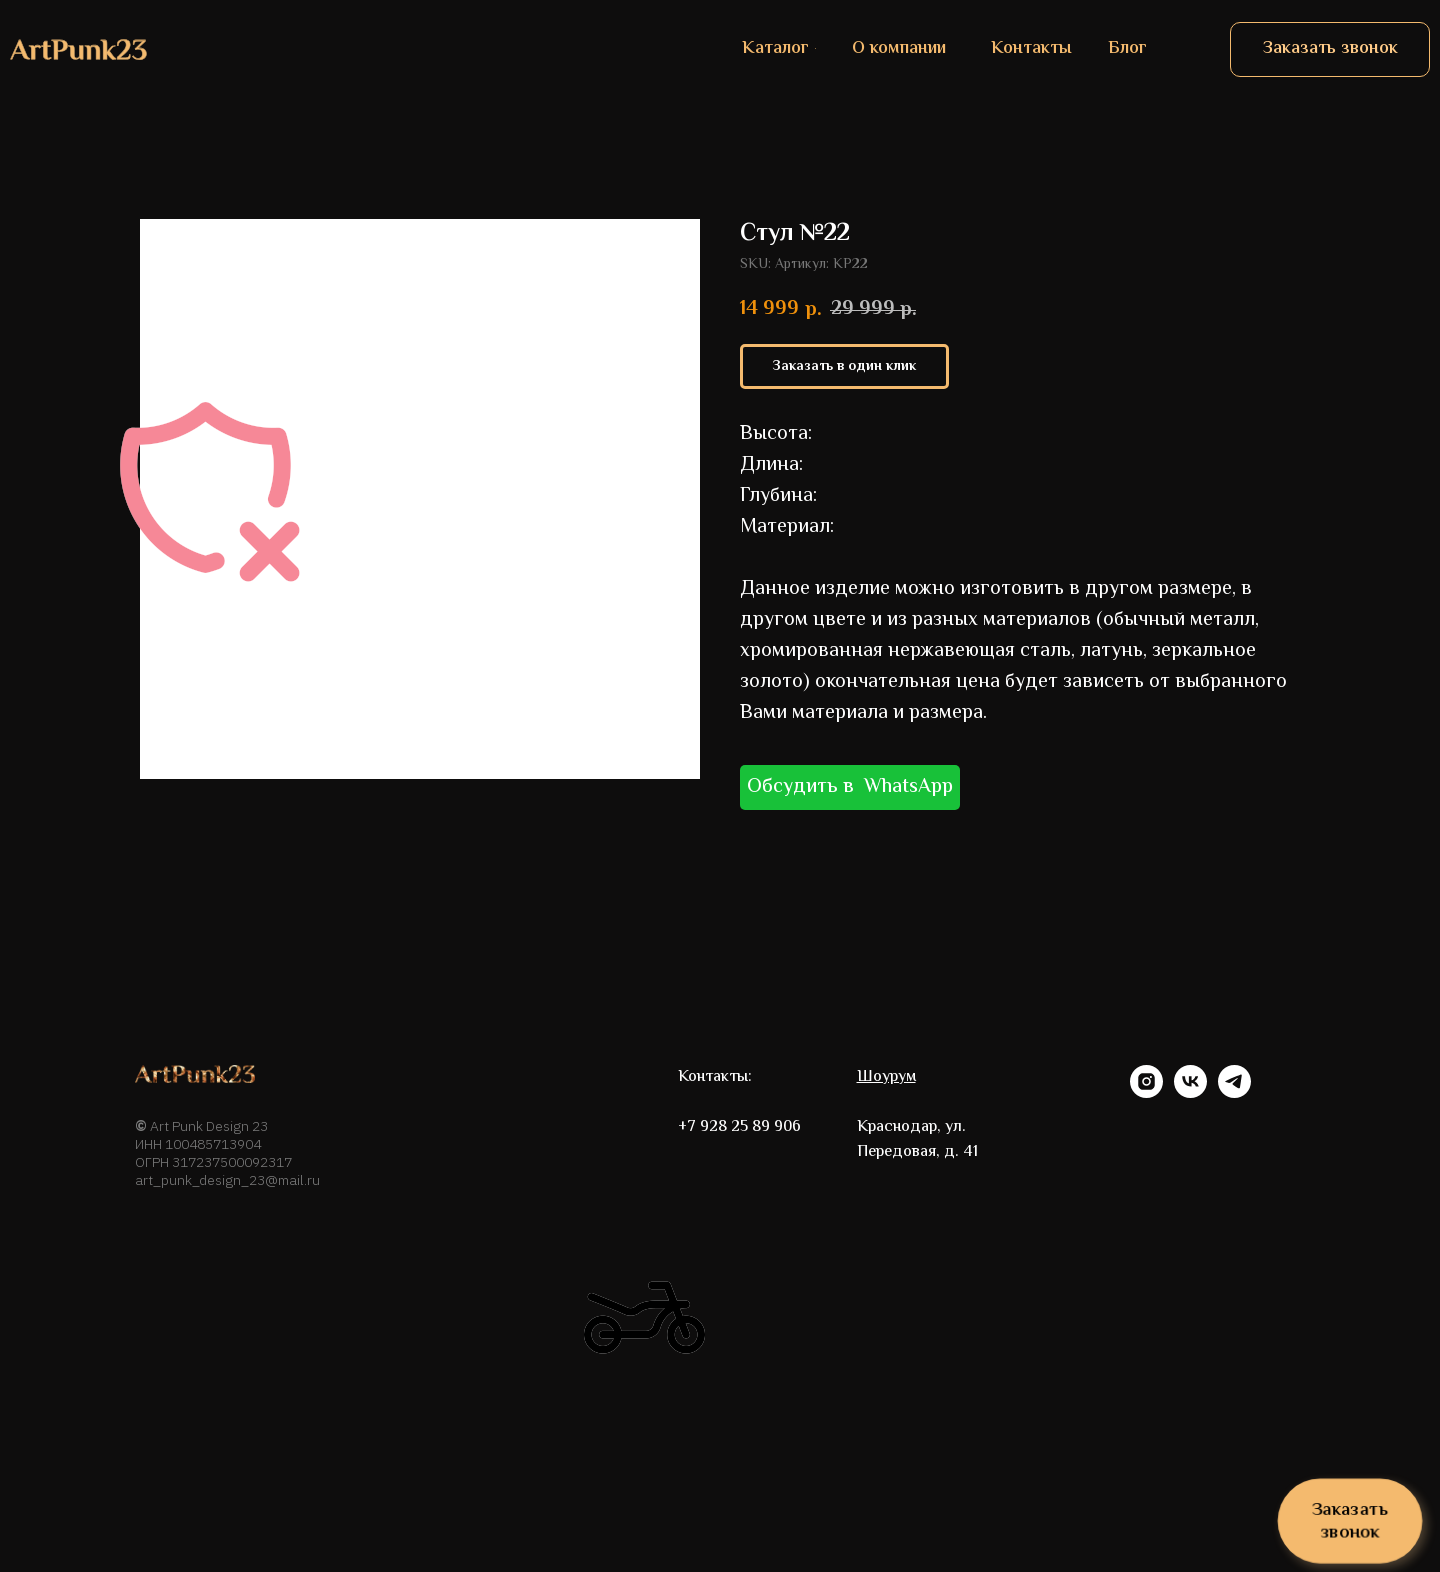 Image resolution: width=1440 pixels, height=1572 pixels. I want to click on select motorcycle as vehicle type, so click(644, 1319).